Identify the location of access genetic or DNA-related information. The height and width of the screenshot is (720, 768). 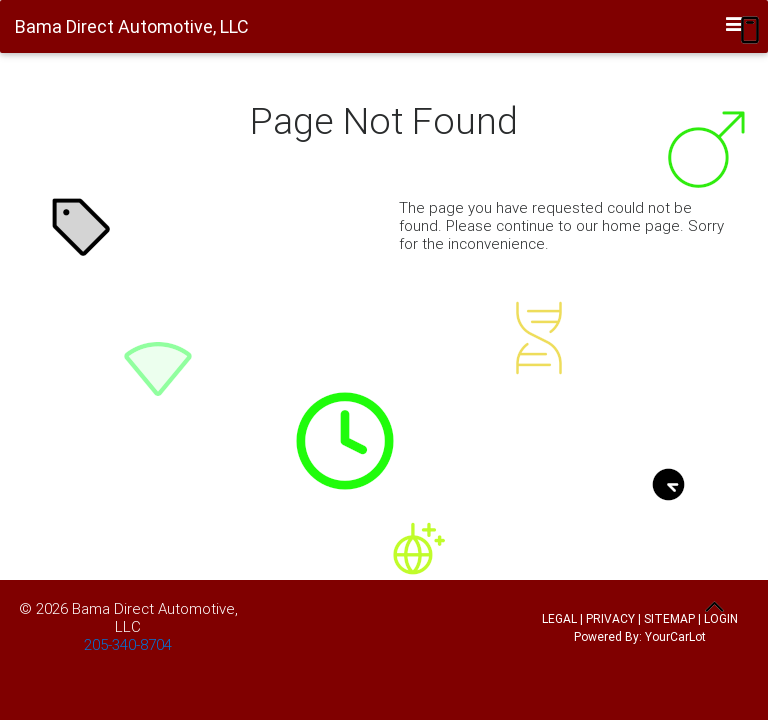
(539, 338).